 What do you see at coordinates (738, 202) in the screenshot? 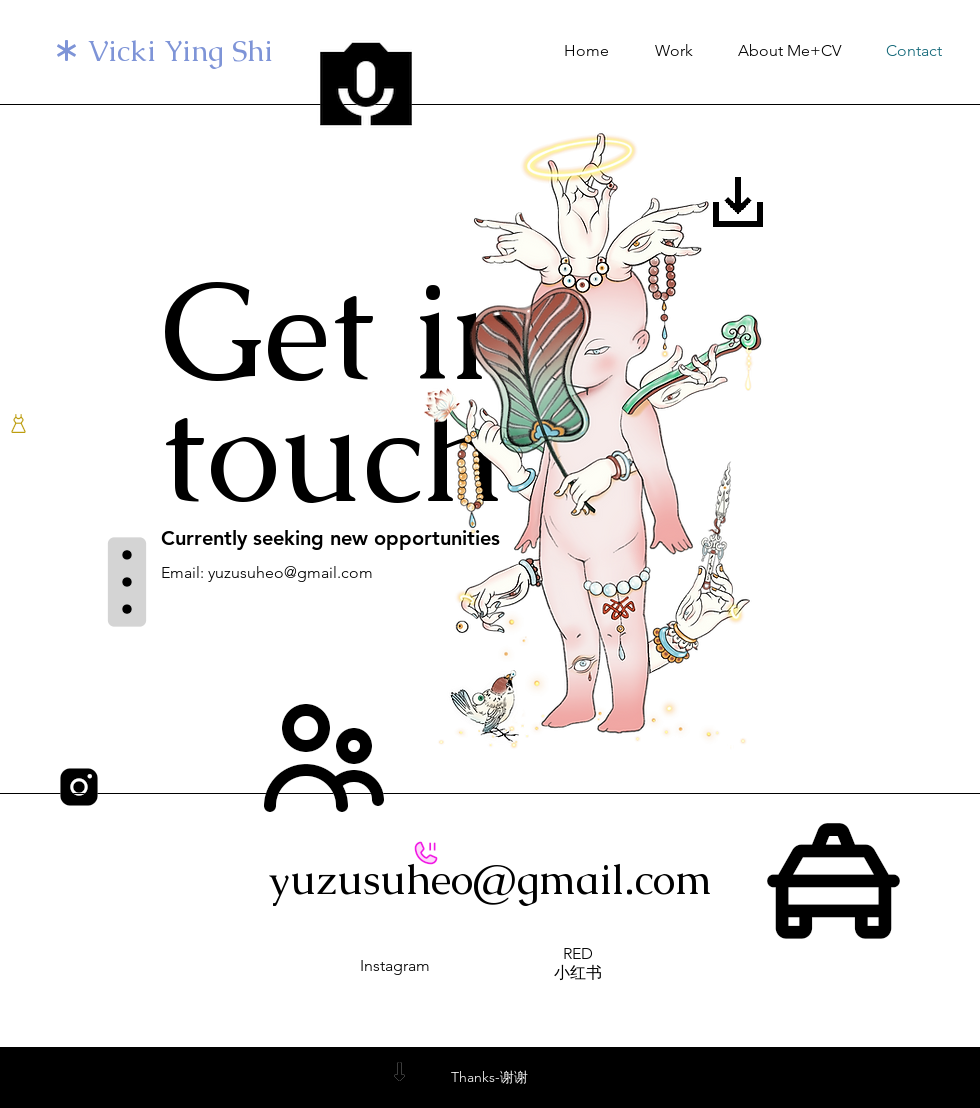
I see `download file to device` at bounding box center [738, 202].